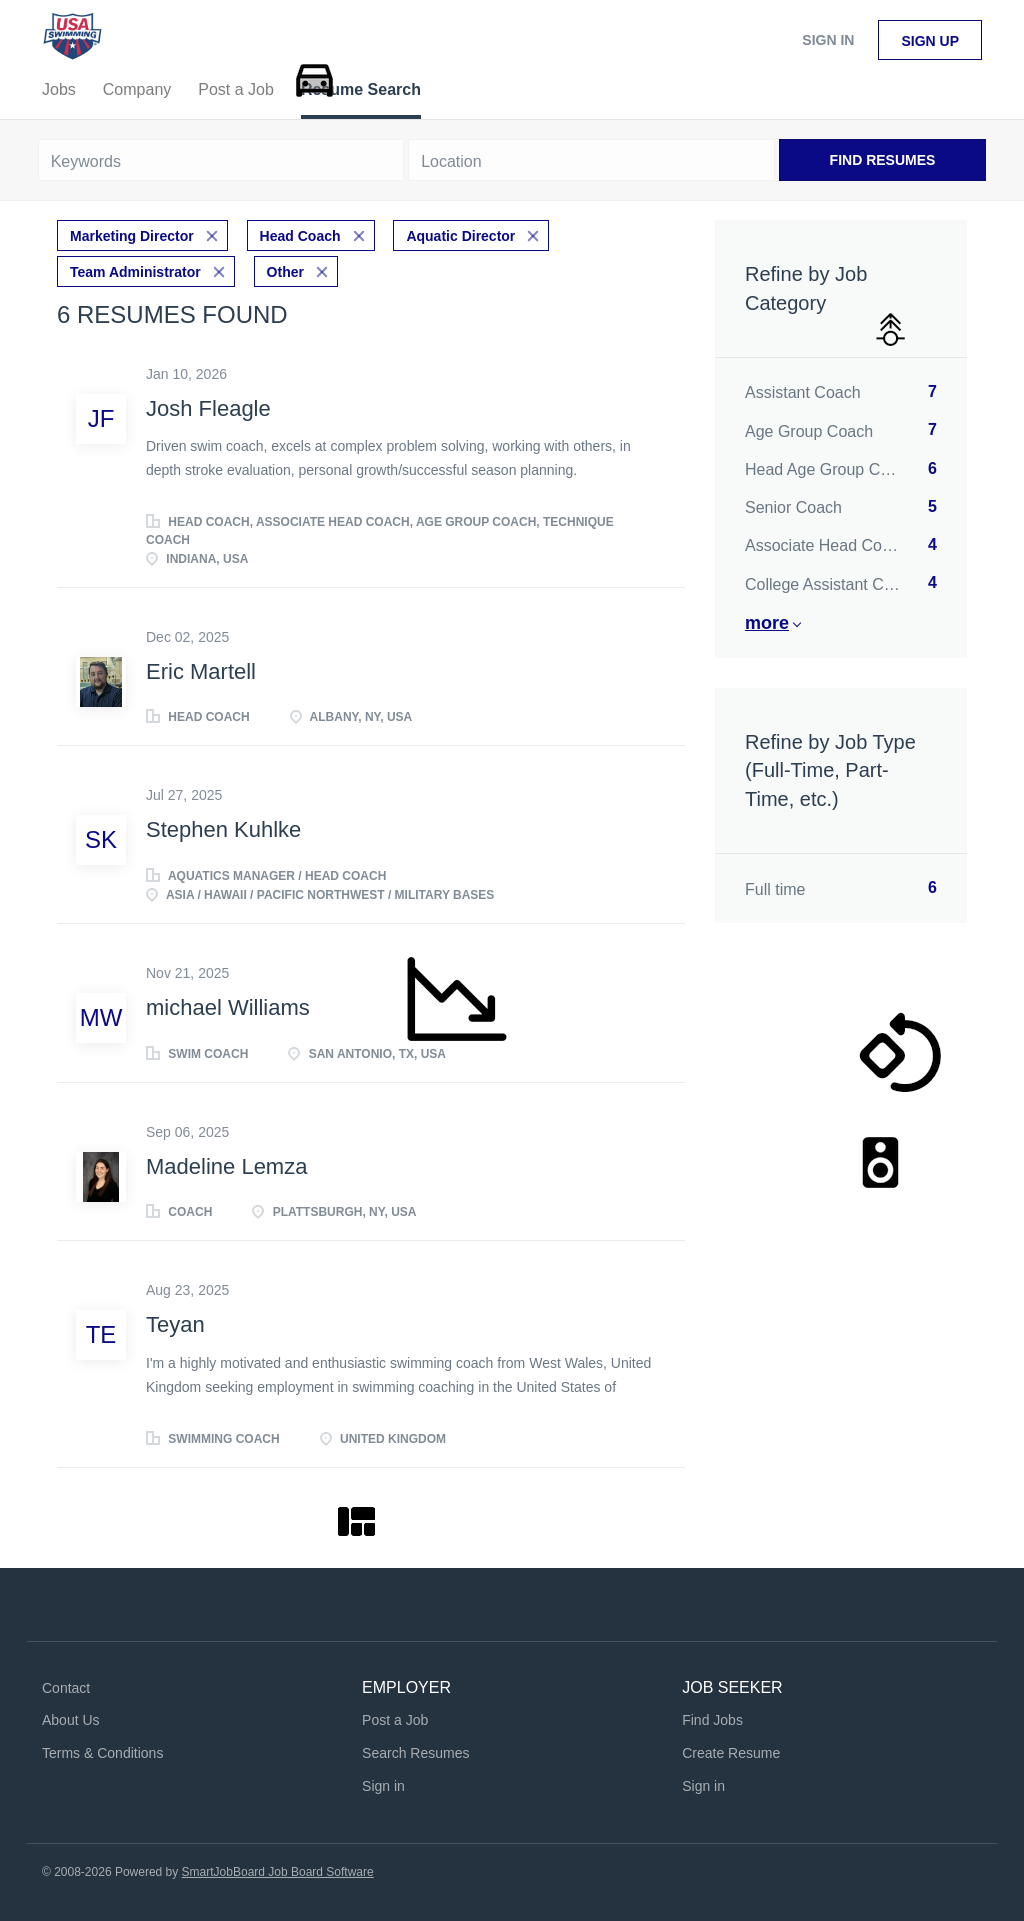  What do you see at coordinates (457, 999) in the screenshot?
I see `view declining metrics or trends` at bounding box center [457, 999].